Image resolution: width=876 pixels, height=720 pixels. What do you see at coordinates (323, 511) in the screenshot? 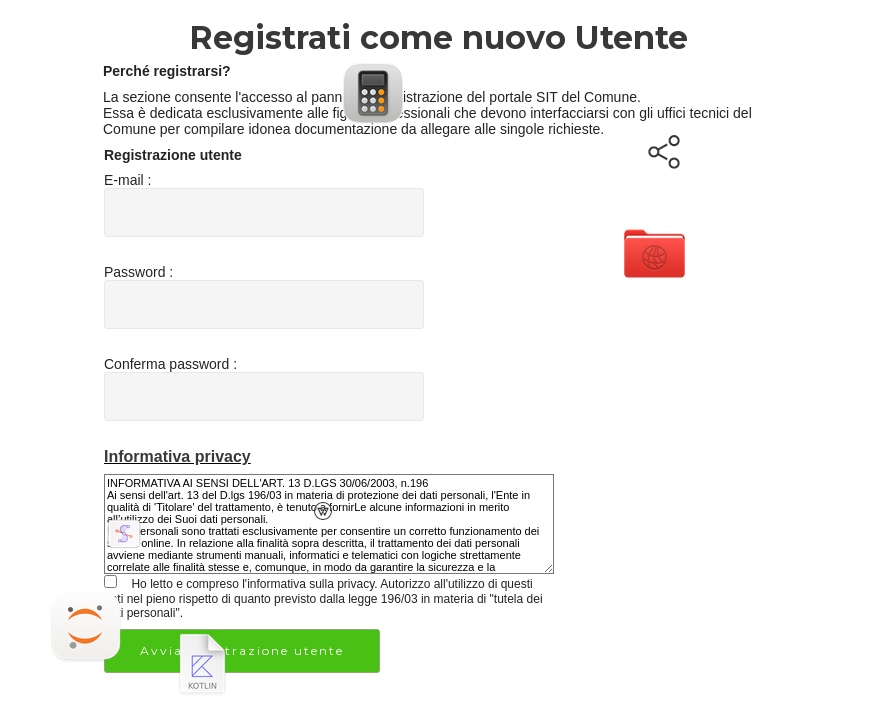
I see `open wps office application` at bounding box center [323, 511].